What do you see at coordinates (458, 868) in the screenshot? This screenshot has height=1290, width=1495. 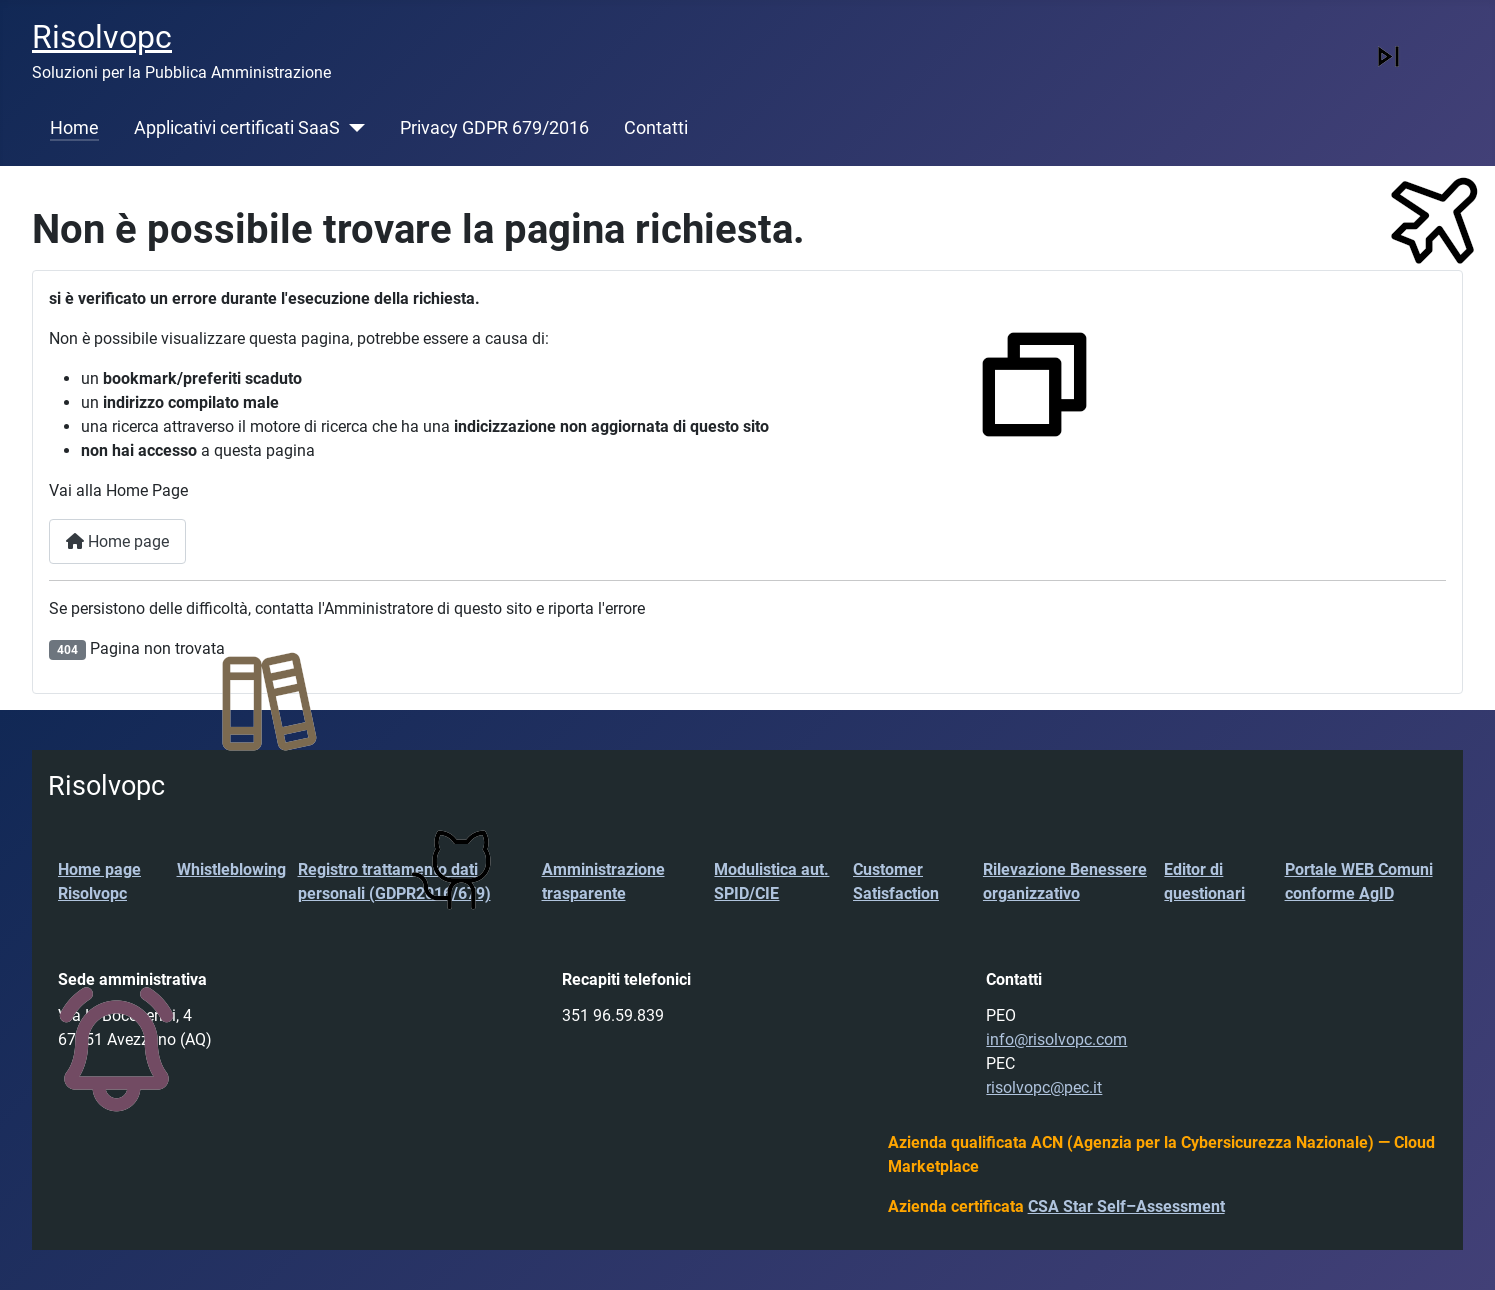 I see `visit github repository` at bounding box center [458, 868].